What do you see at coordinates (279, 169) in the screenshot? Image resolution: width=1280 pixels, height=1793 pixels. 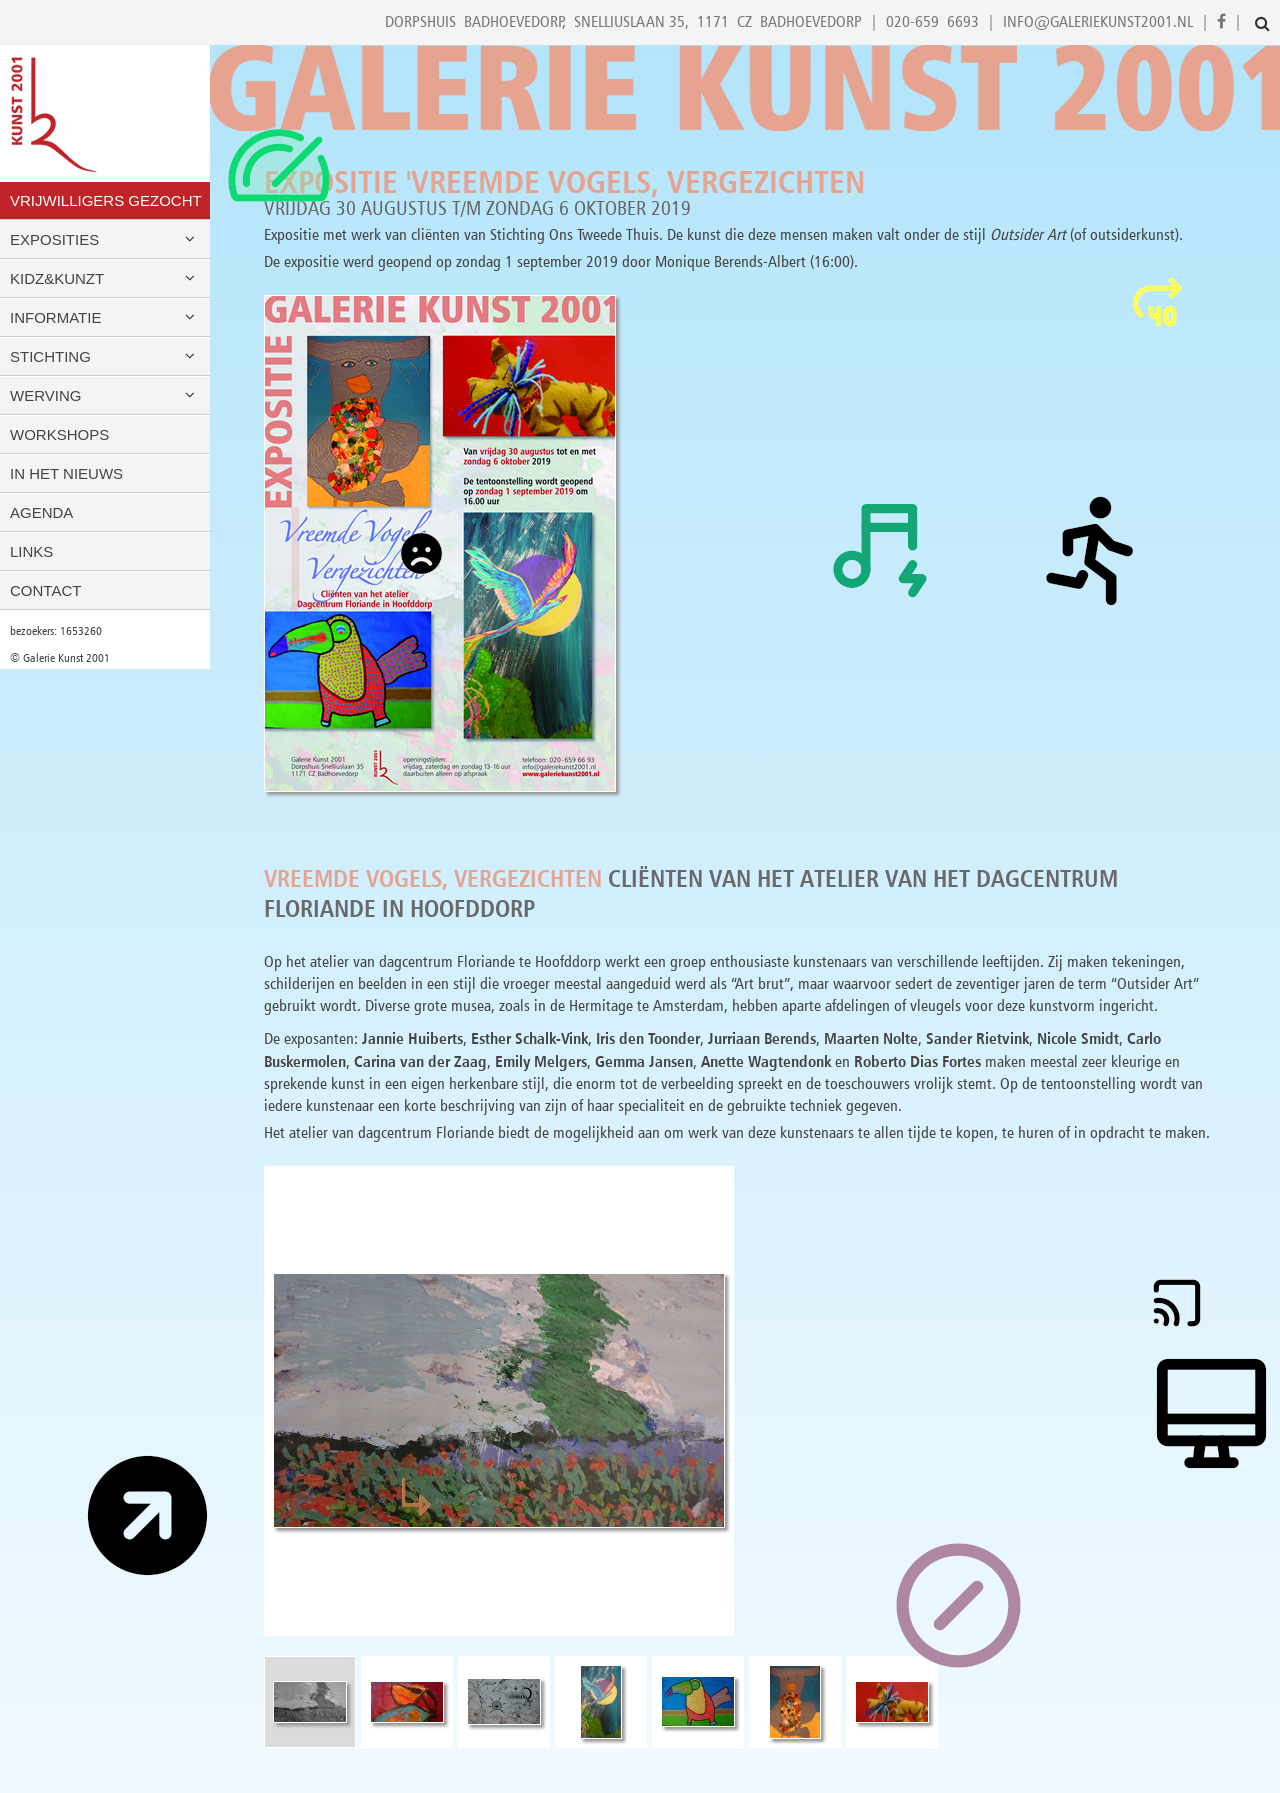 I see `view speed or performance metrics` at bounding box center [279, 169].